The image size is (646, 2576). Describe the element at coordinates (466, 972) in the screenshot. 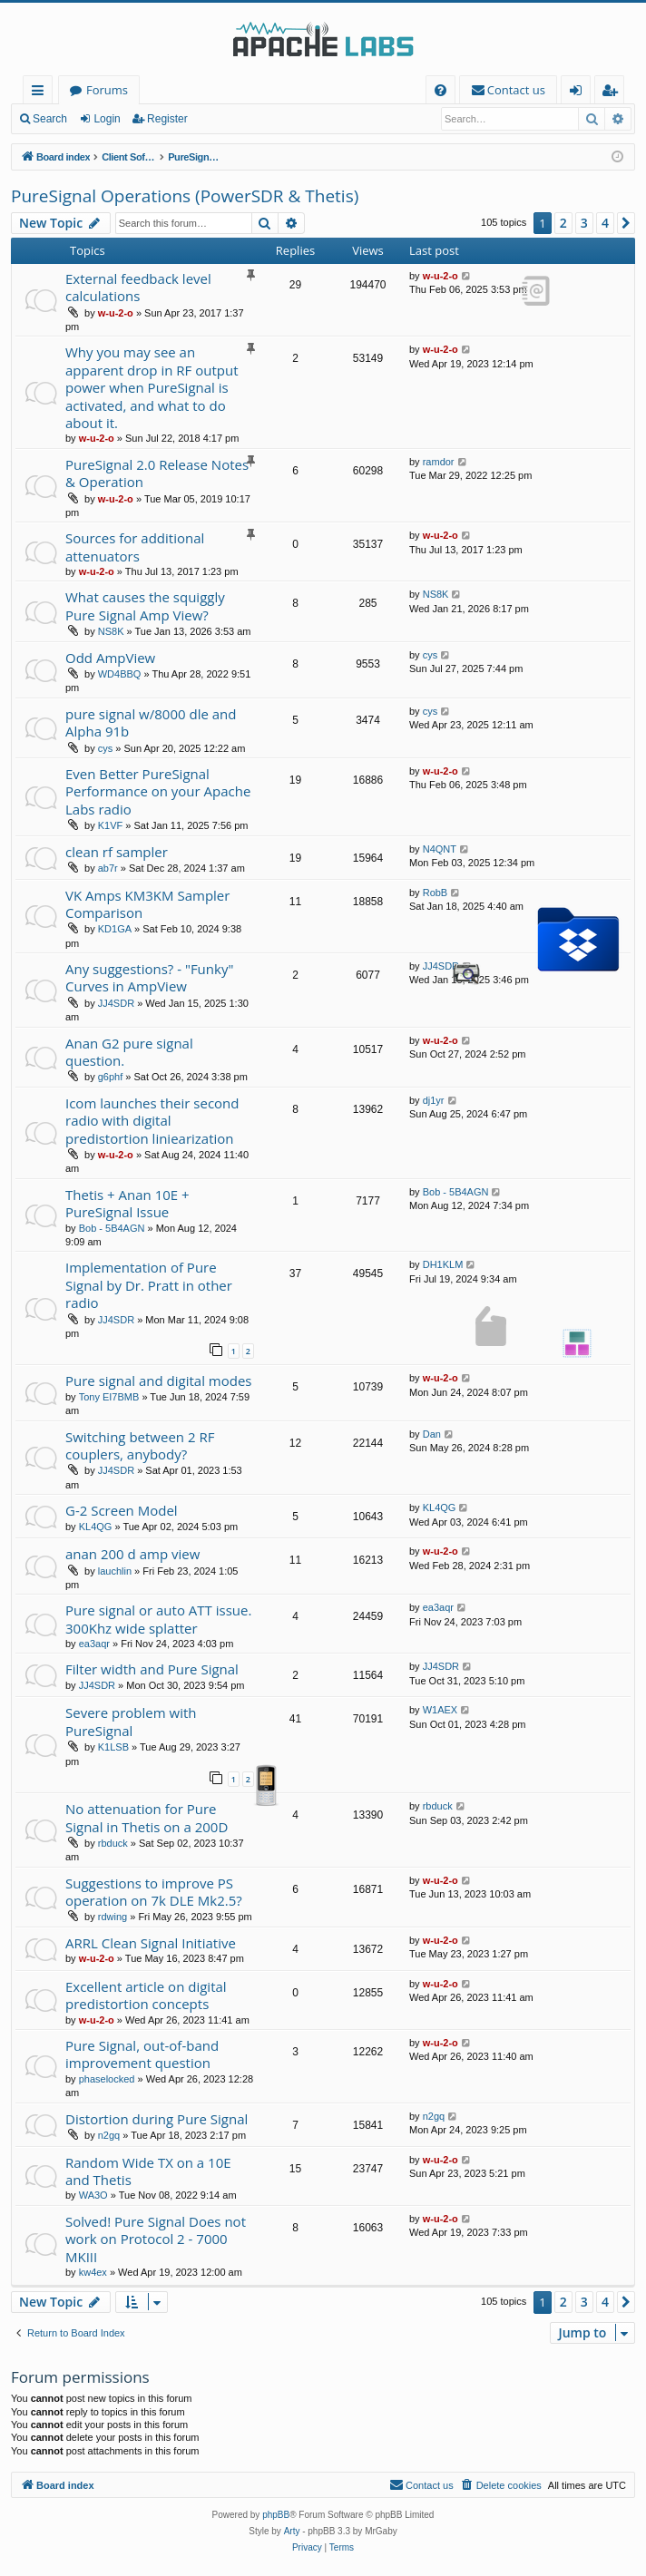

I see `preview document before printing` at that location.